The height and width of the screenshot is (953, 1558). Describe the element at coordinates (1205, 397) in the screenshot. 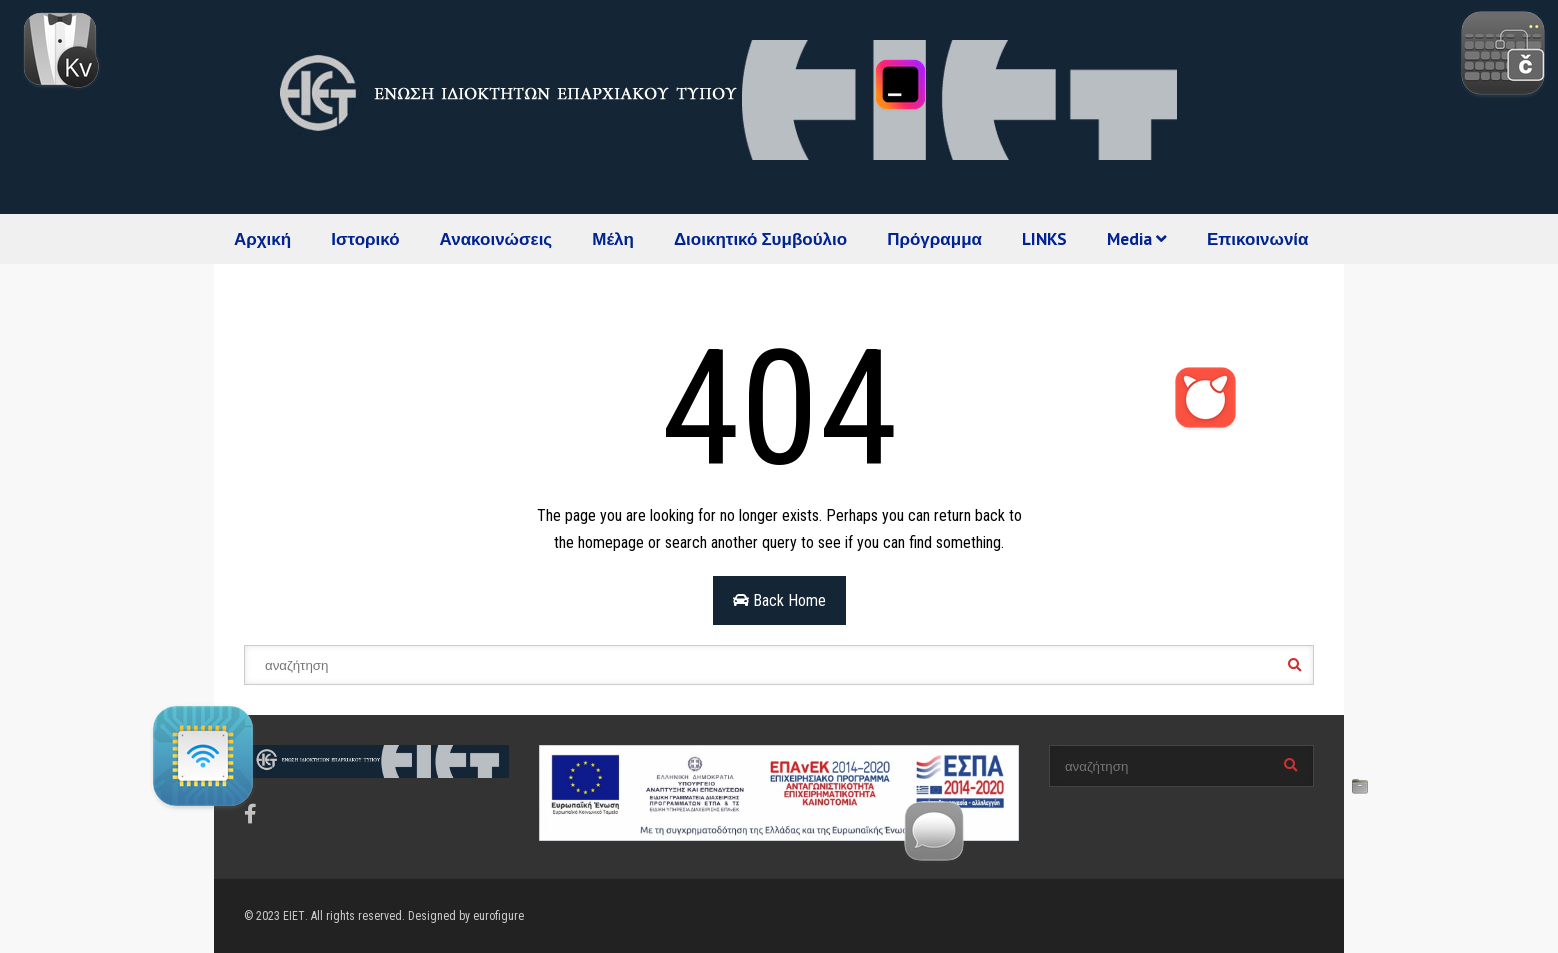

I see `open FreeBSD application` at that location.